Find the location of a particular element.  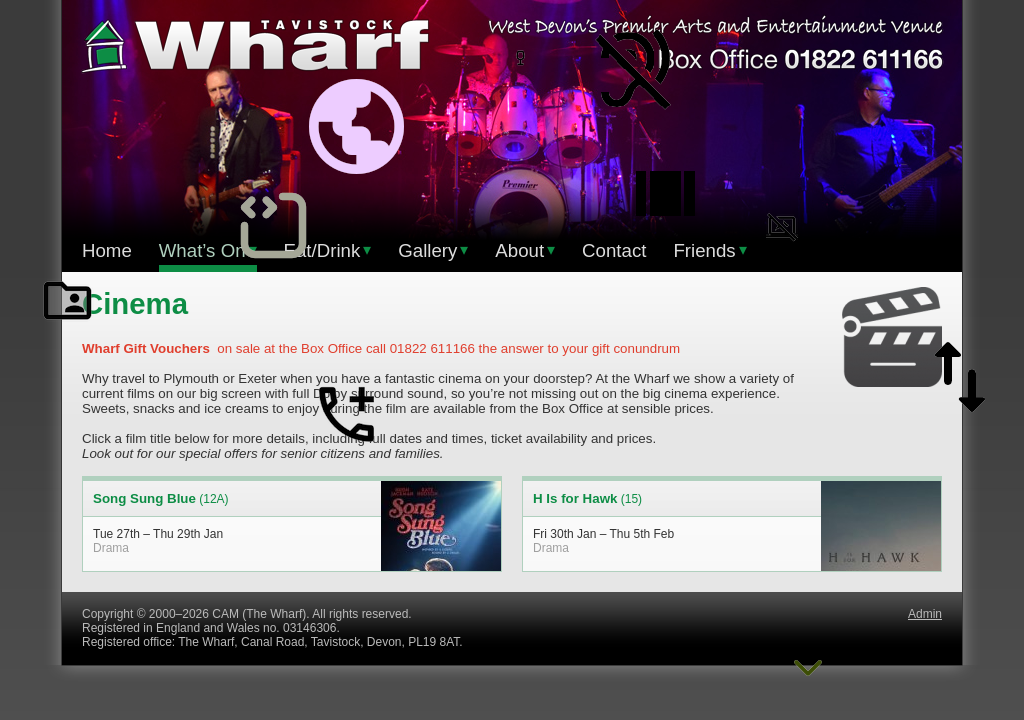

swap or reverse the order of items is located at coordinates (960, 377).